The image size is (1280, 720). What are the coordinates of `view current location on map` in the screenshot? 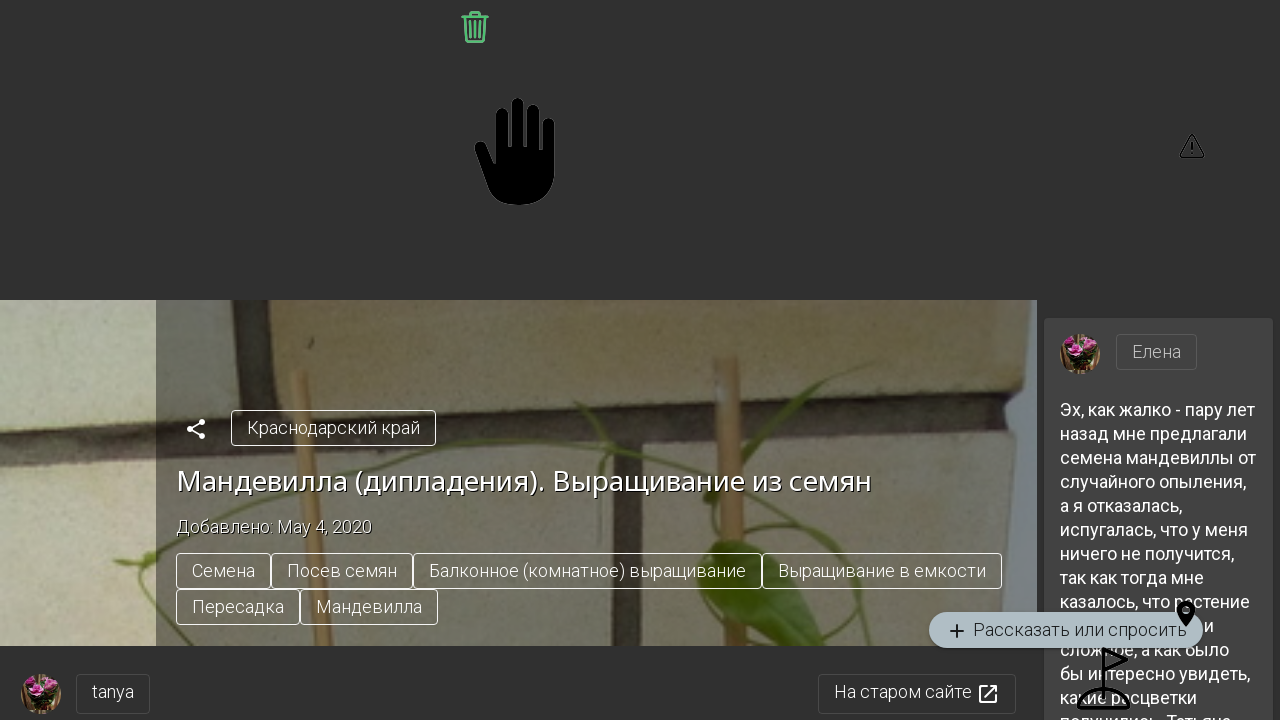 It's located at (1186, 614).